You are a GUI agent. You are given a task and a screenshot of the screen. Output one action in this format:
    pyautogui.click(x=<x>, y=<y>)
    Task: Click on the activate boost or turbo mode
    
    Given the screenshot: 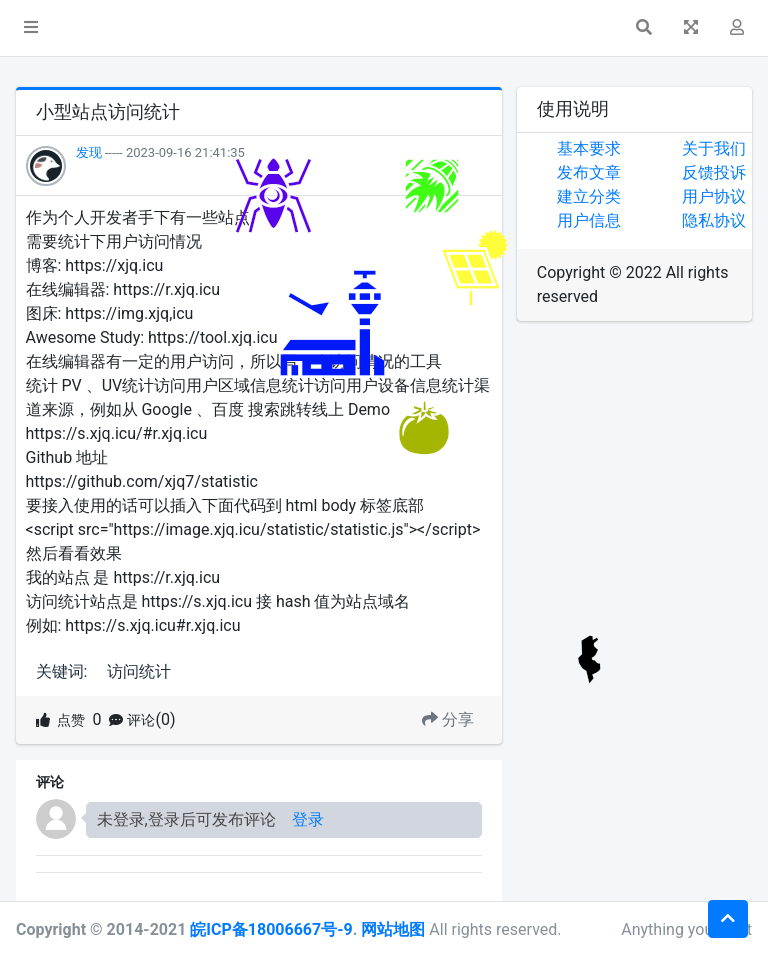 What is the action you would take?
    pyautogui.click(x=432, y=186)
    